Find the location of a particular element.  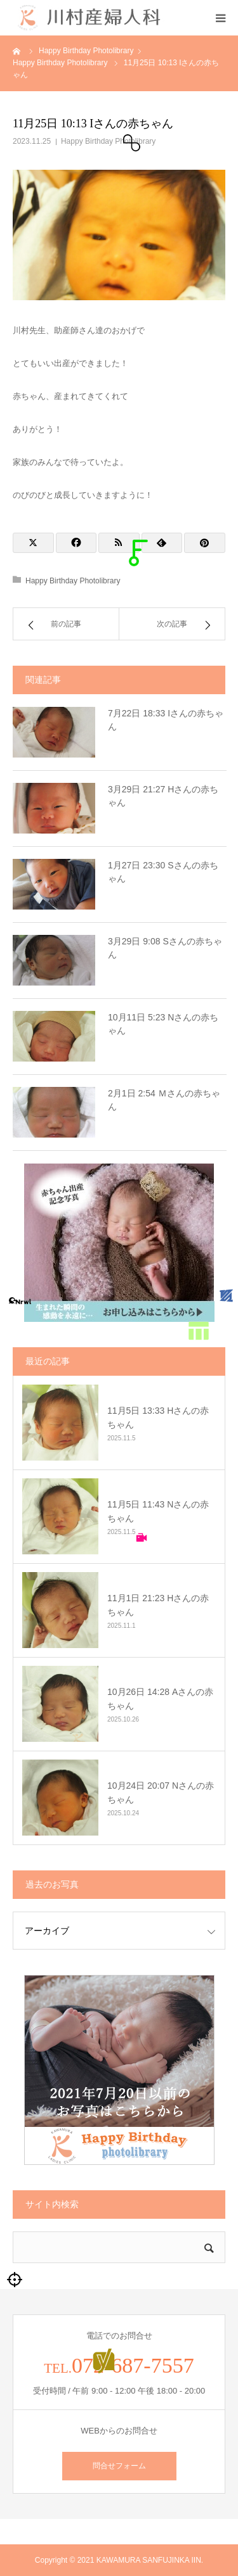

nrwl company logo is located at coordinates (20, 1300).